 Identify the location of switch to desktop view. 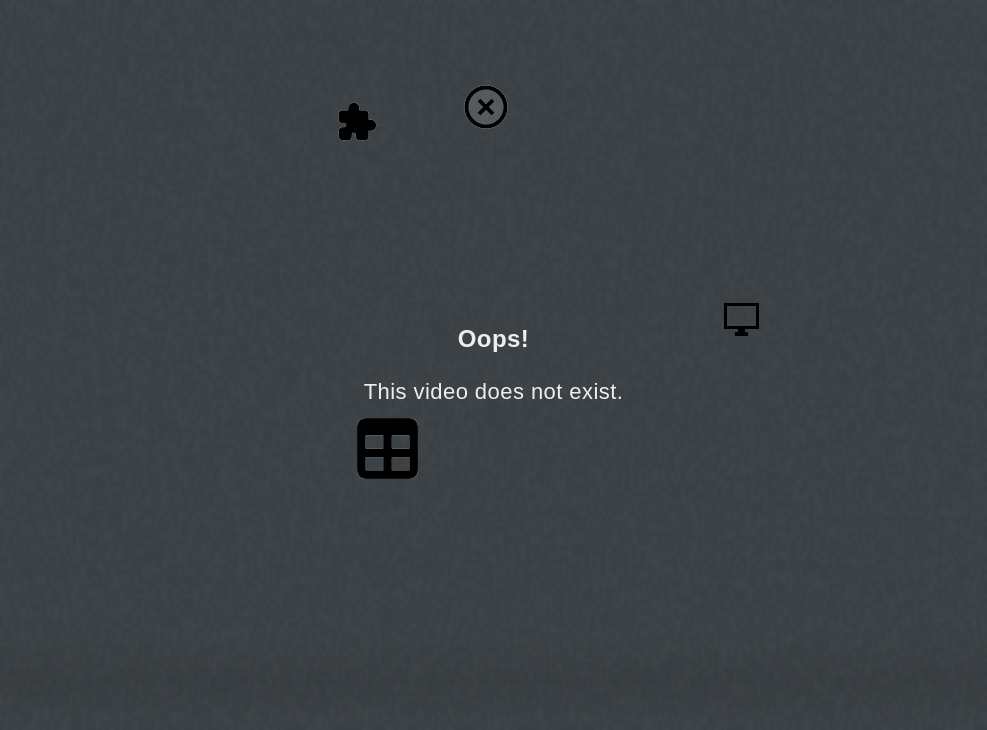
(741, 319).